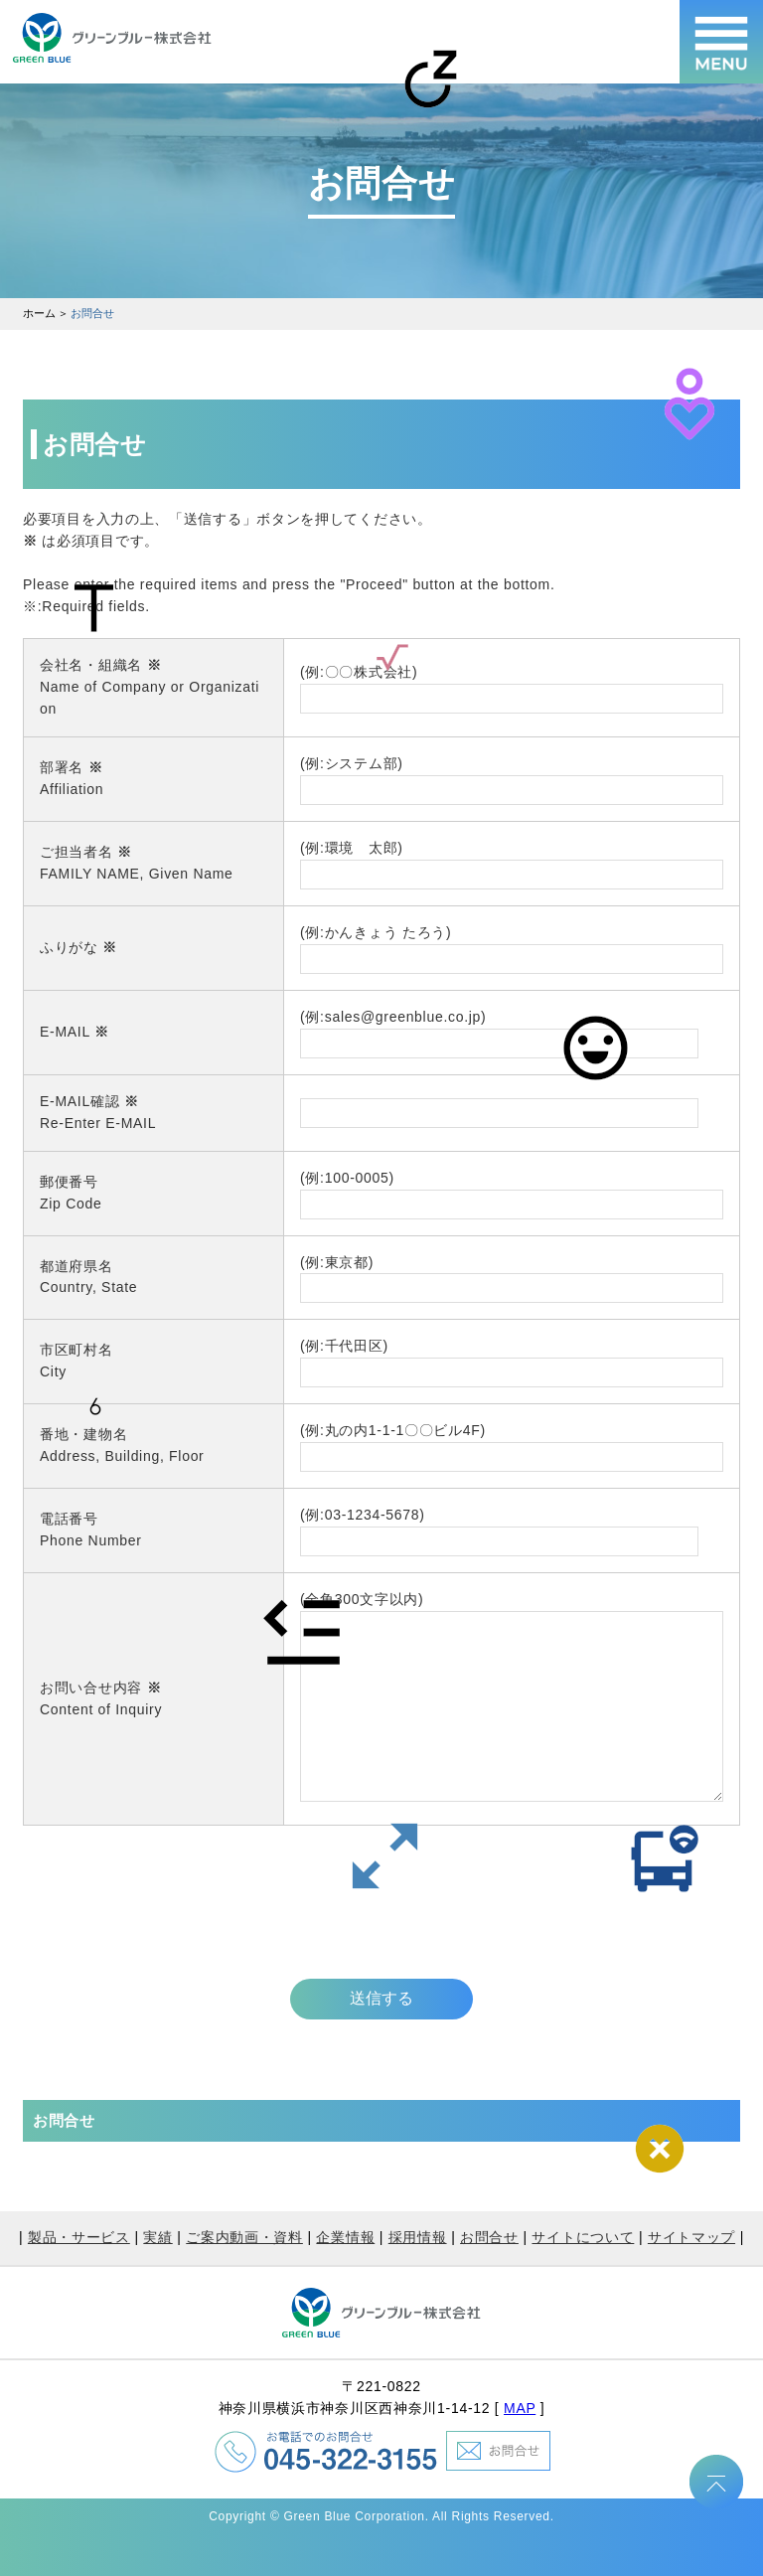  I want to click on expand content to fullscreen, so click(384, 1855).